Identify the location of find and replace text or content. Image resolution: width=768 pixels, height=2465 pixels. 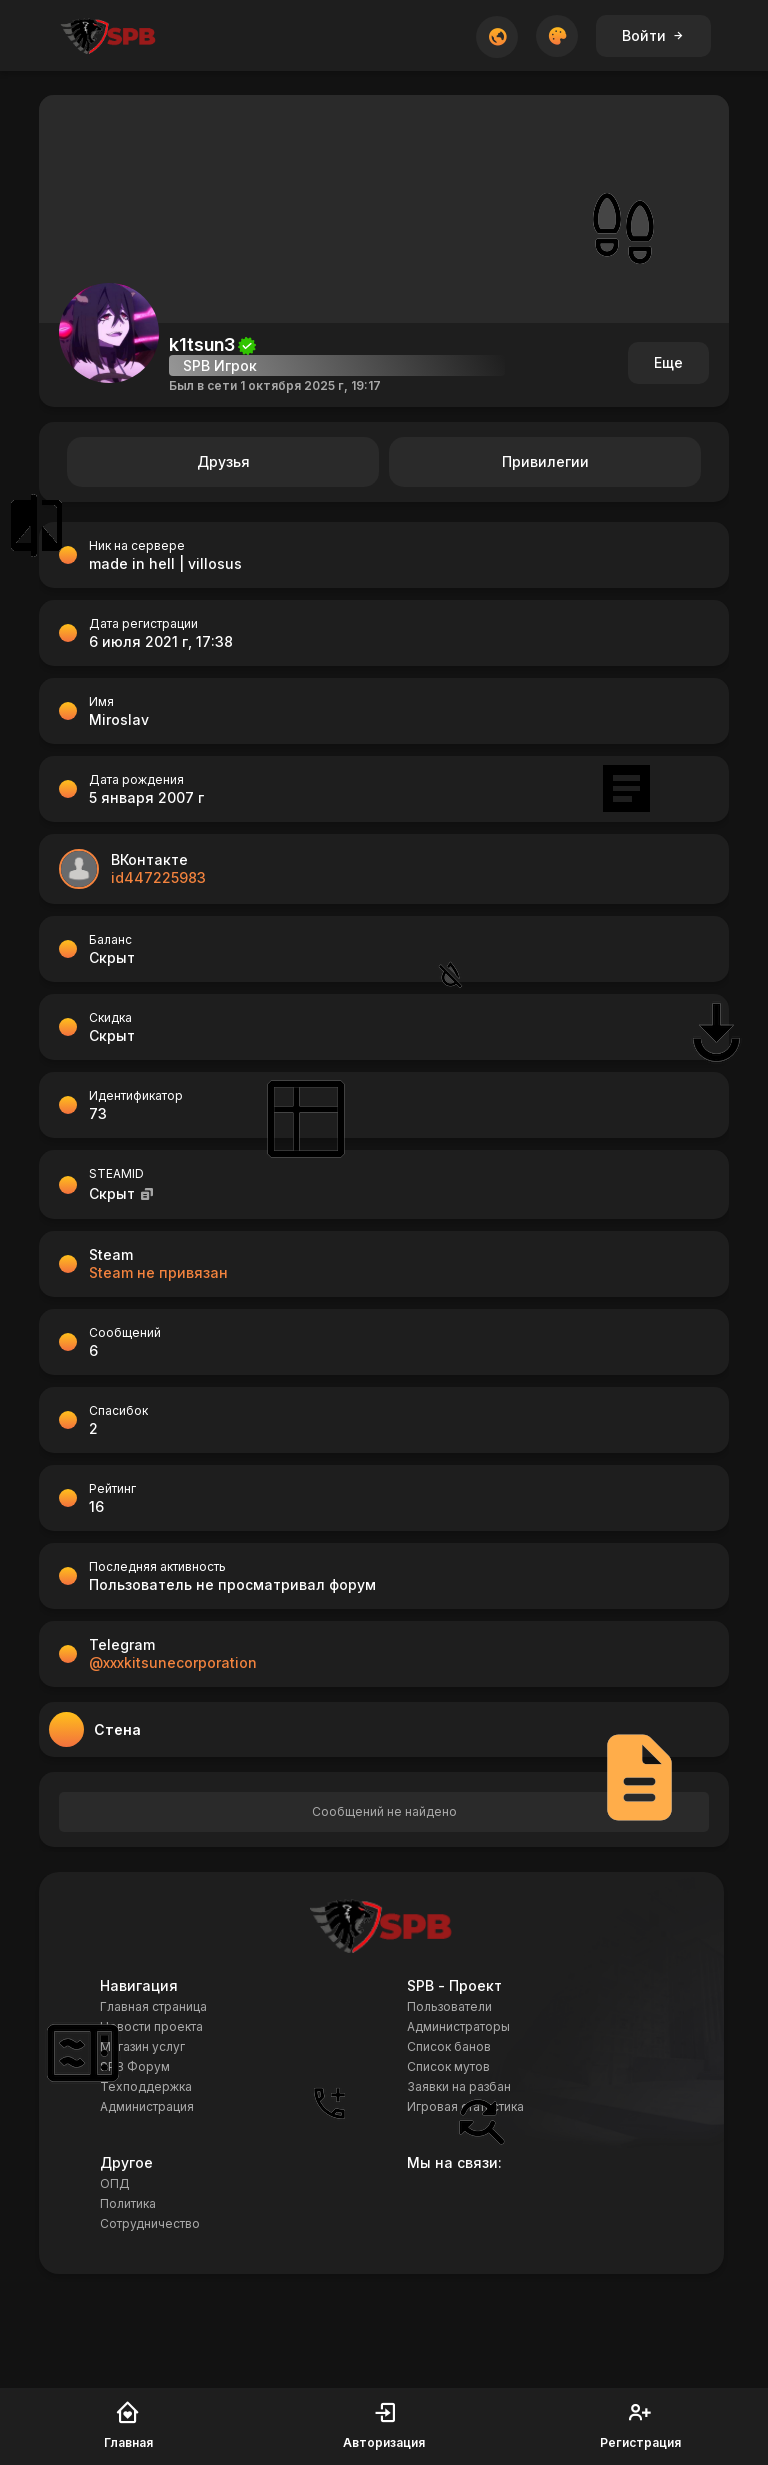
(480, 2120).